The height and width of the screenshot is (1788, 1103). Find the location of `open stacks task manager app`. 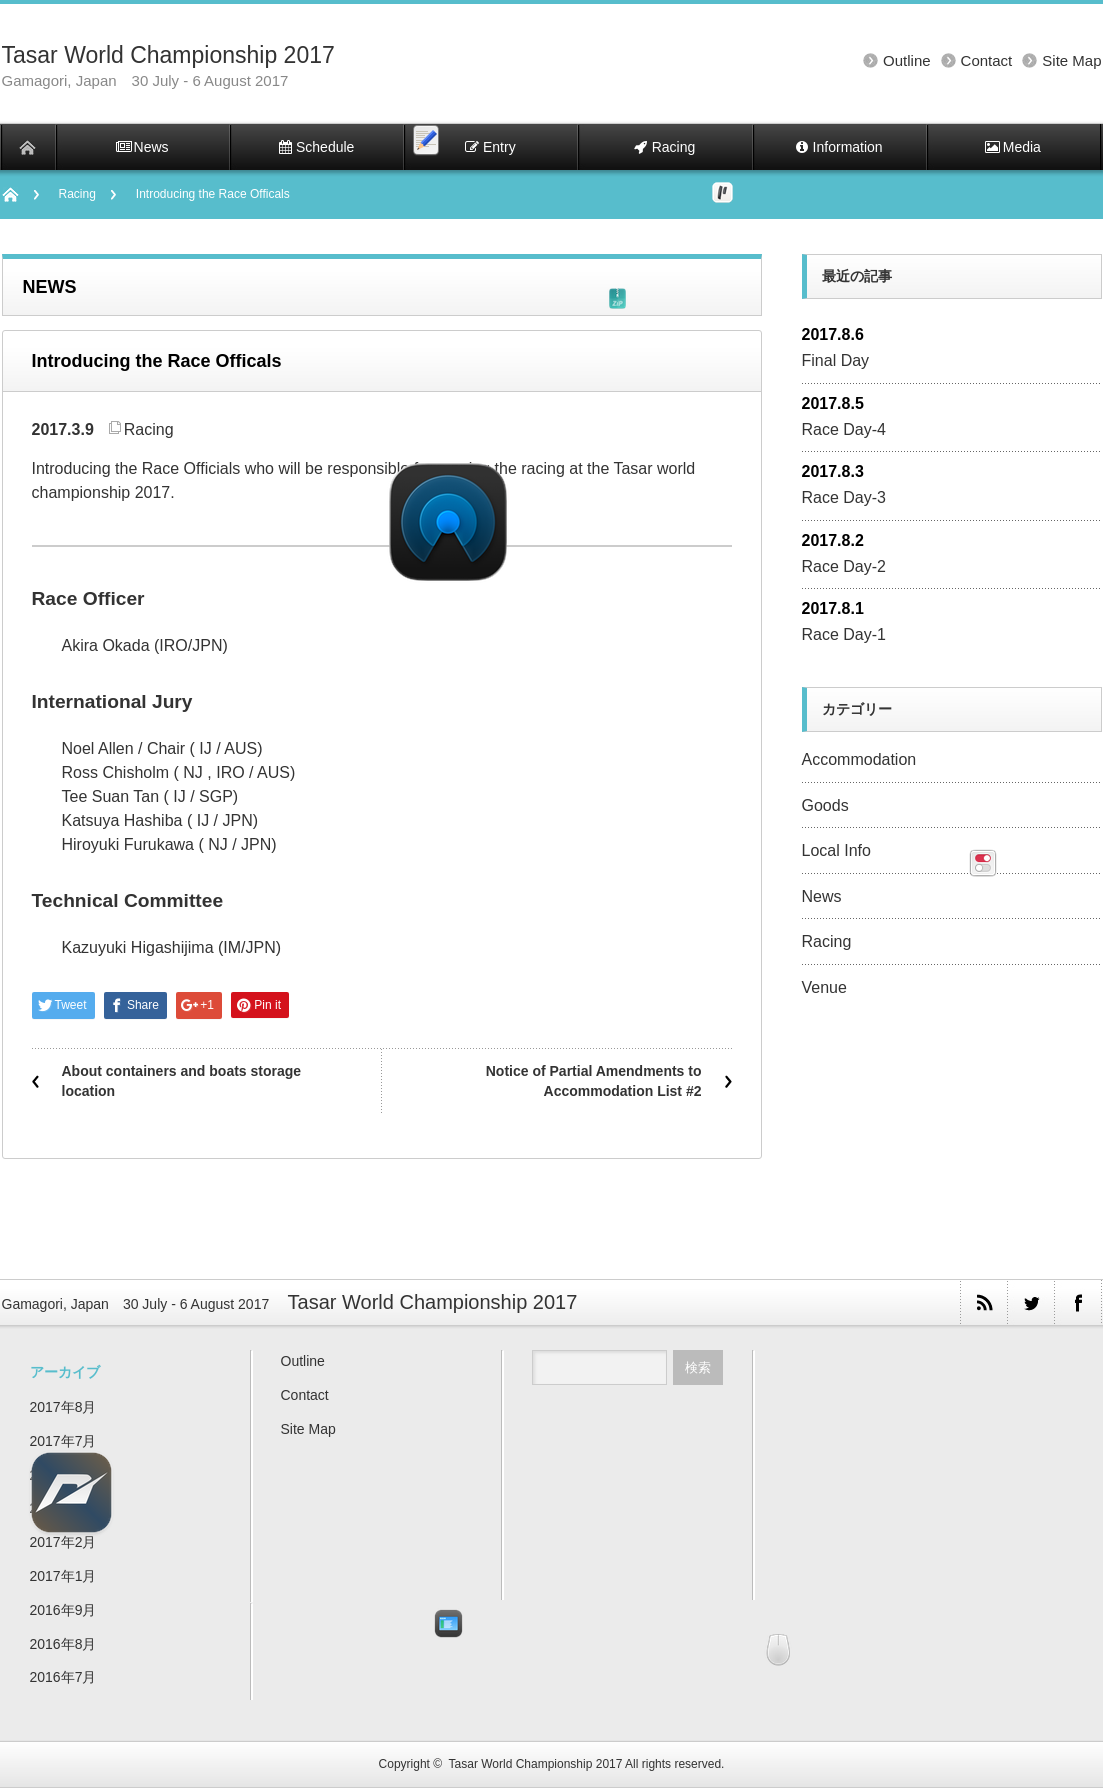

open stacks task manager app is located at coordinates (722, 192).